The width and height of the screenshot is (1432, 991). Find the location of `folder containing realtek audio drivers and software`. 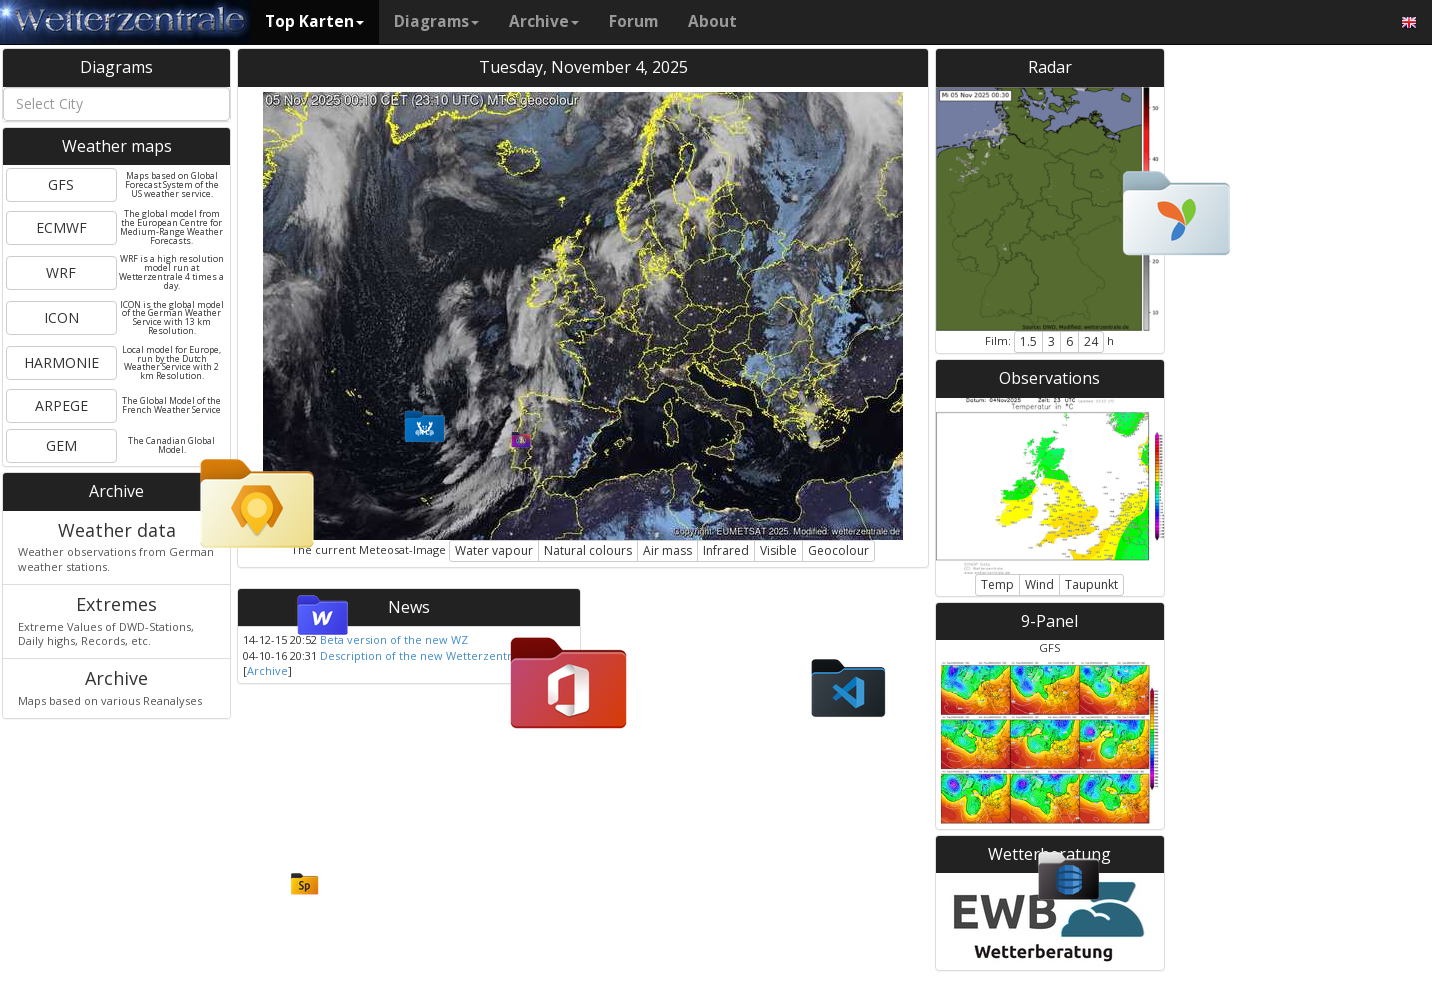

folder containing realtek audio drivers and software is located at coordinates (424, 427).